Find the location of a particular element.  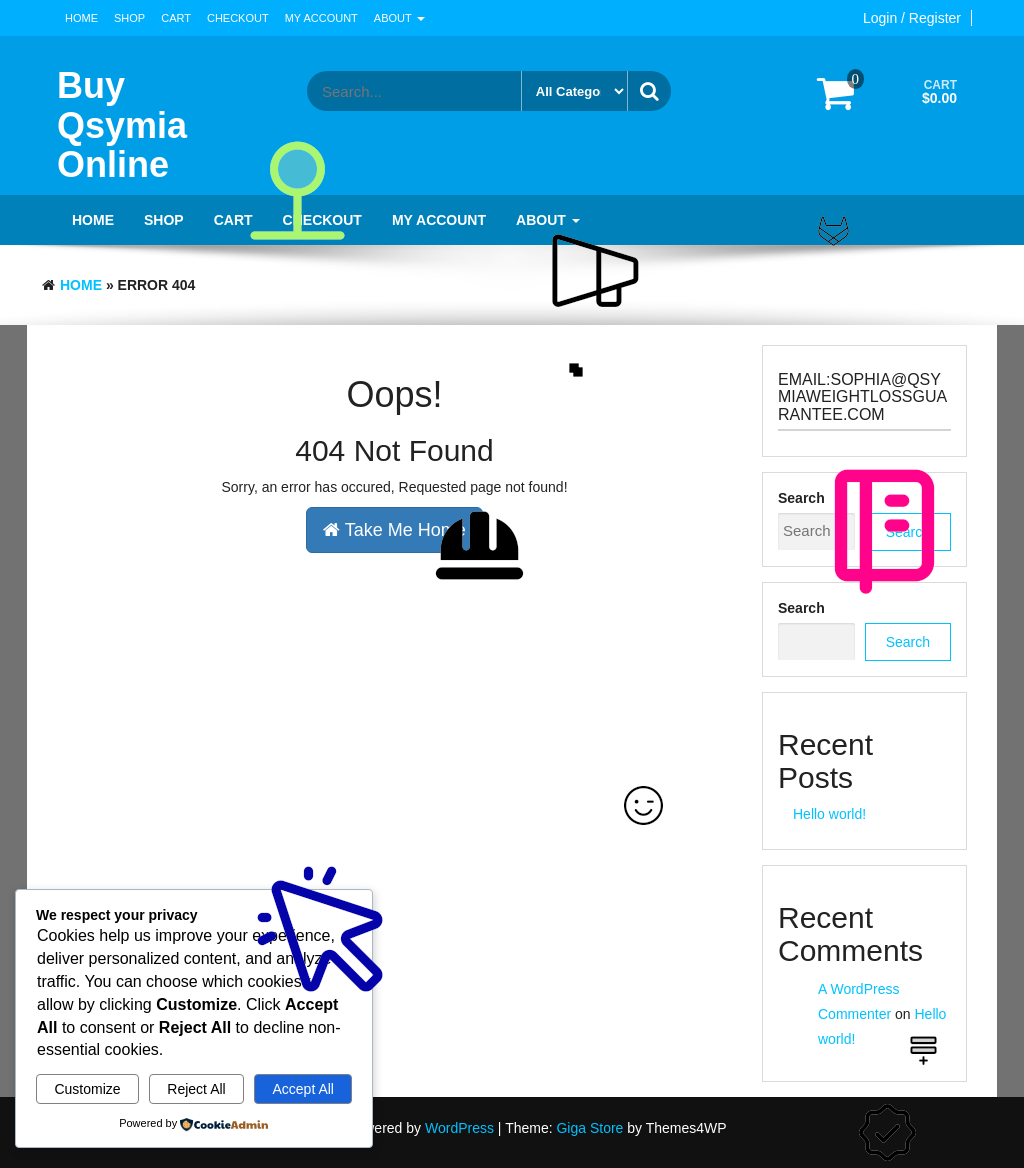

insert a winking emoji into your message is located at coordinates (643, 805).